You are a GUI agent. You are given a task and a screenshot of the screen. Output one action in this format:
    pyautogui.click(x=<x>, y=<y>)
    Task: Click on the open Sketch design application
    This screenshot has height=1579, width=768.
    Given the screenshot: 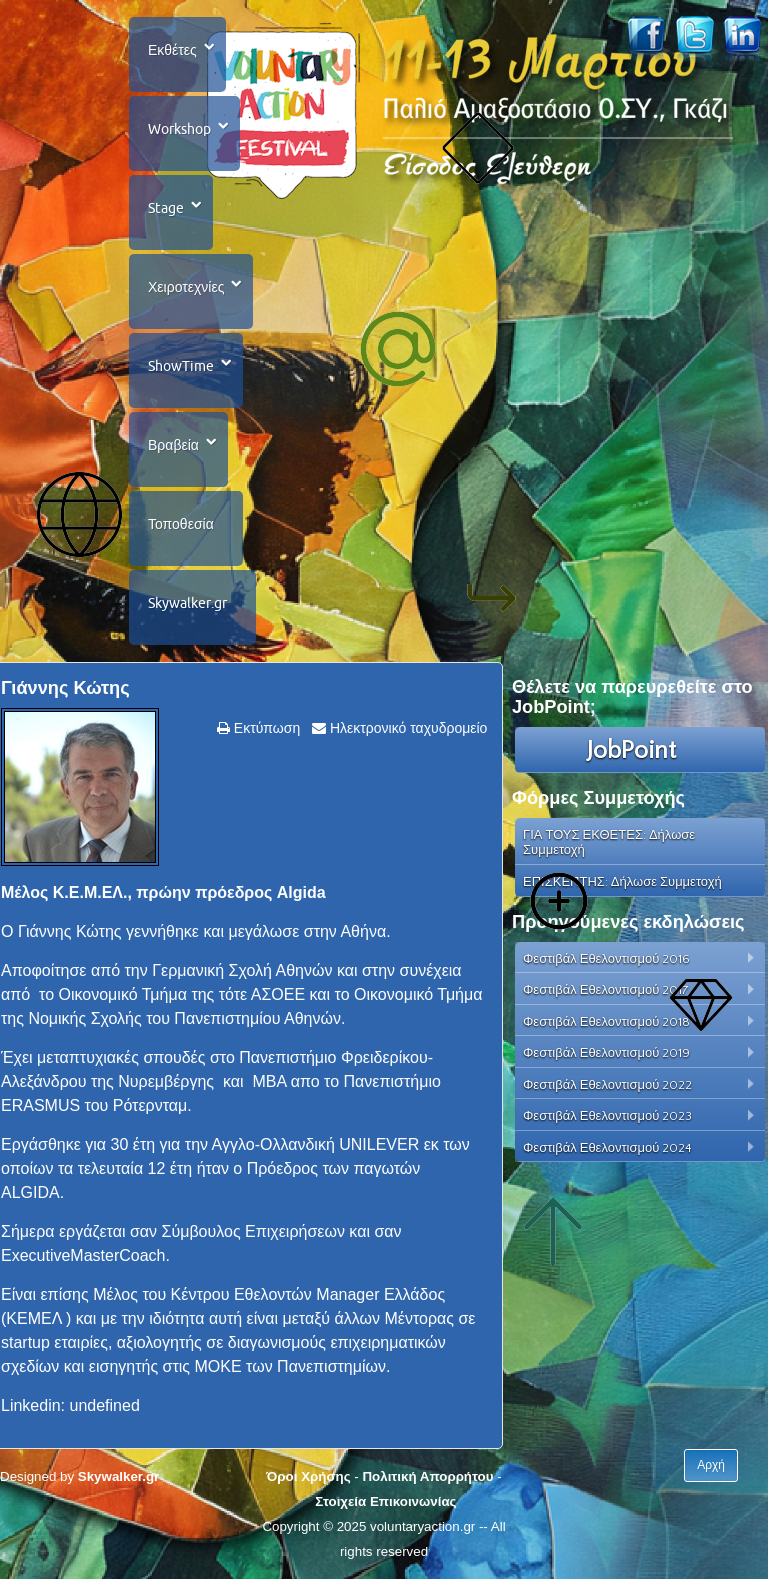 What is the action you would take?
    pyautogui.click(x=701, y=1004)
    